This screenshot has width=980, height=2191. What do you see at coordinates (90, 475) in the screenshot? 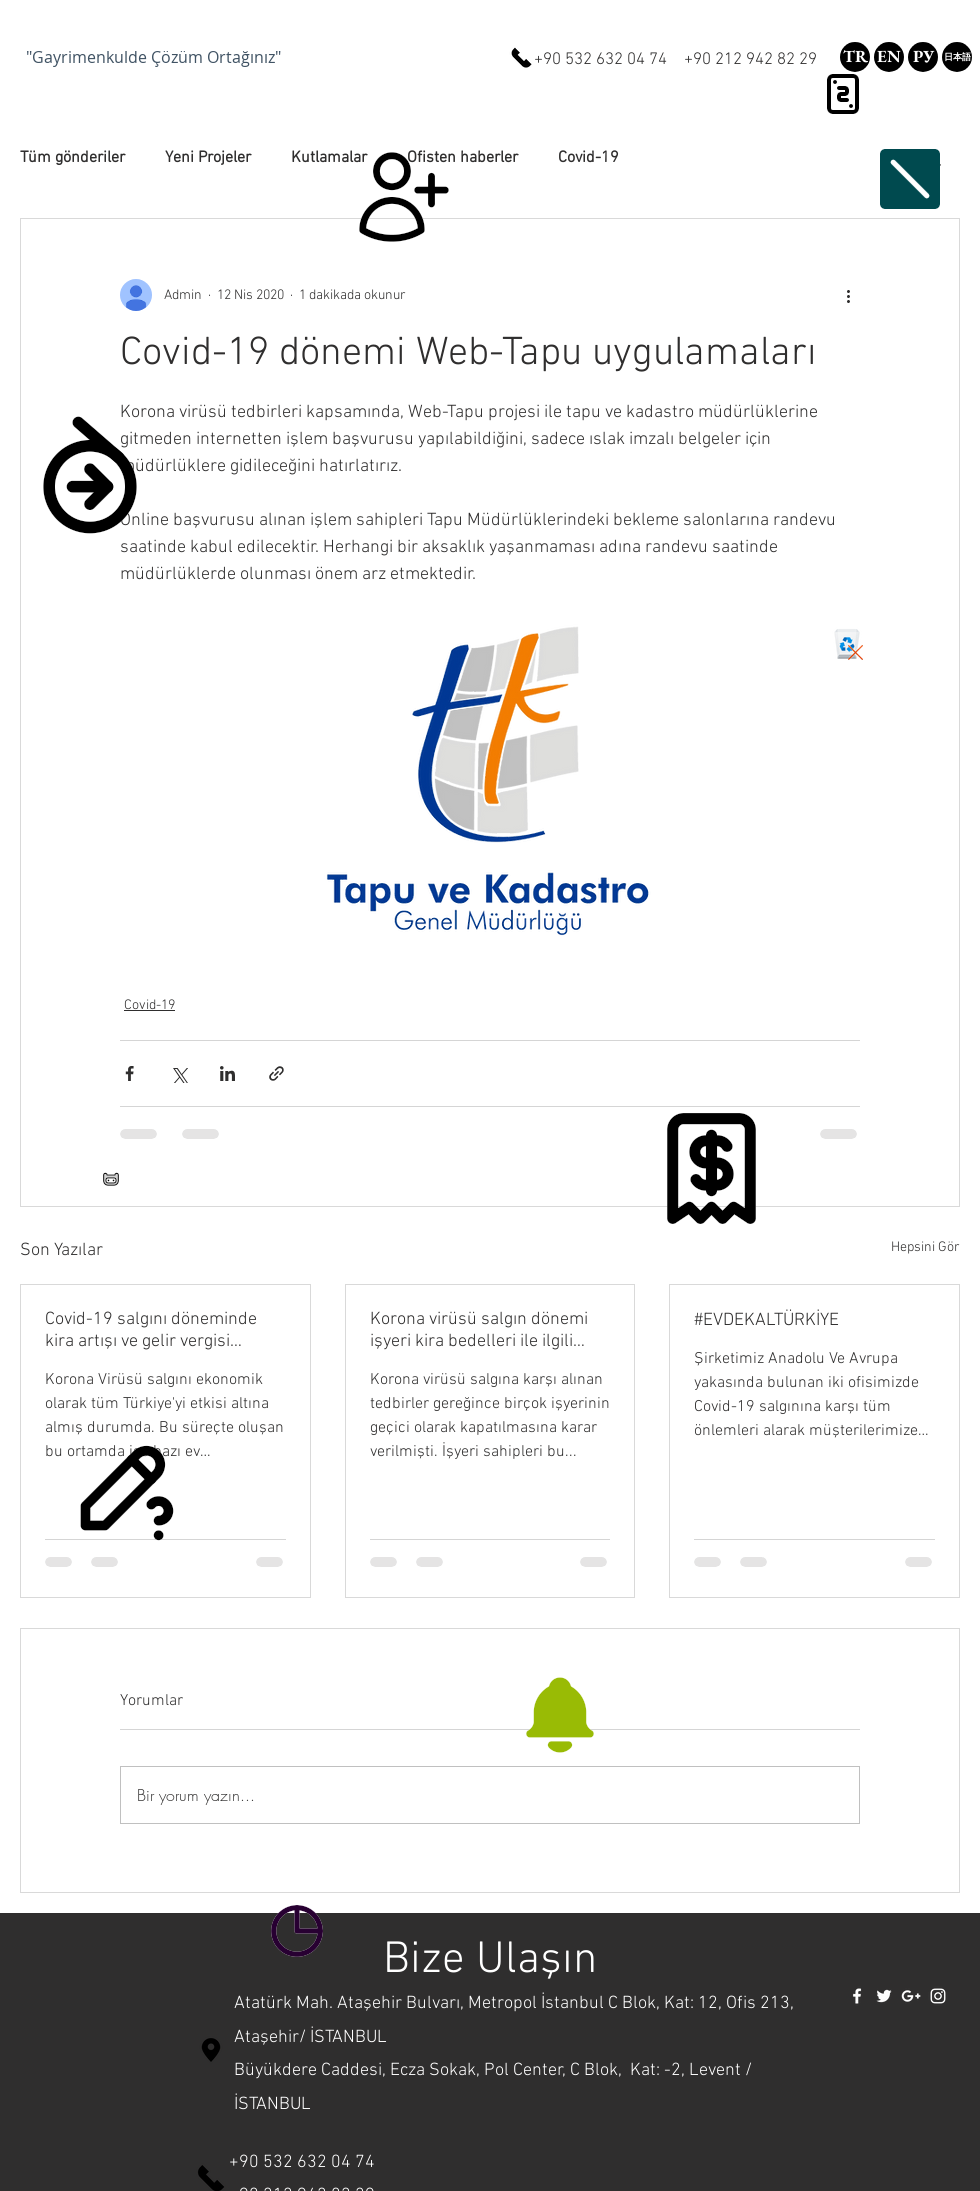
I see `navigate to Doctrine PHP library documentation` at bounding box center [90, 475].